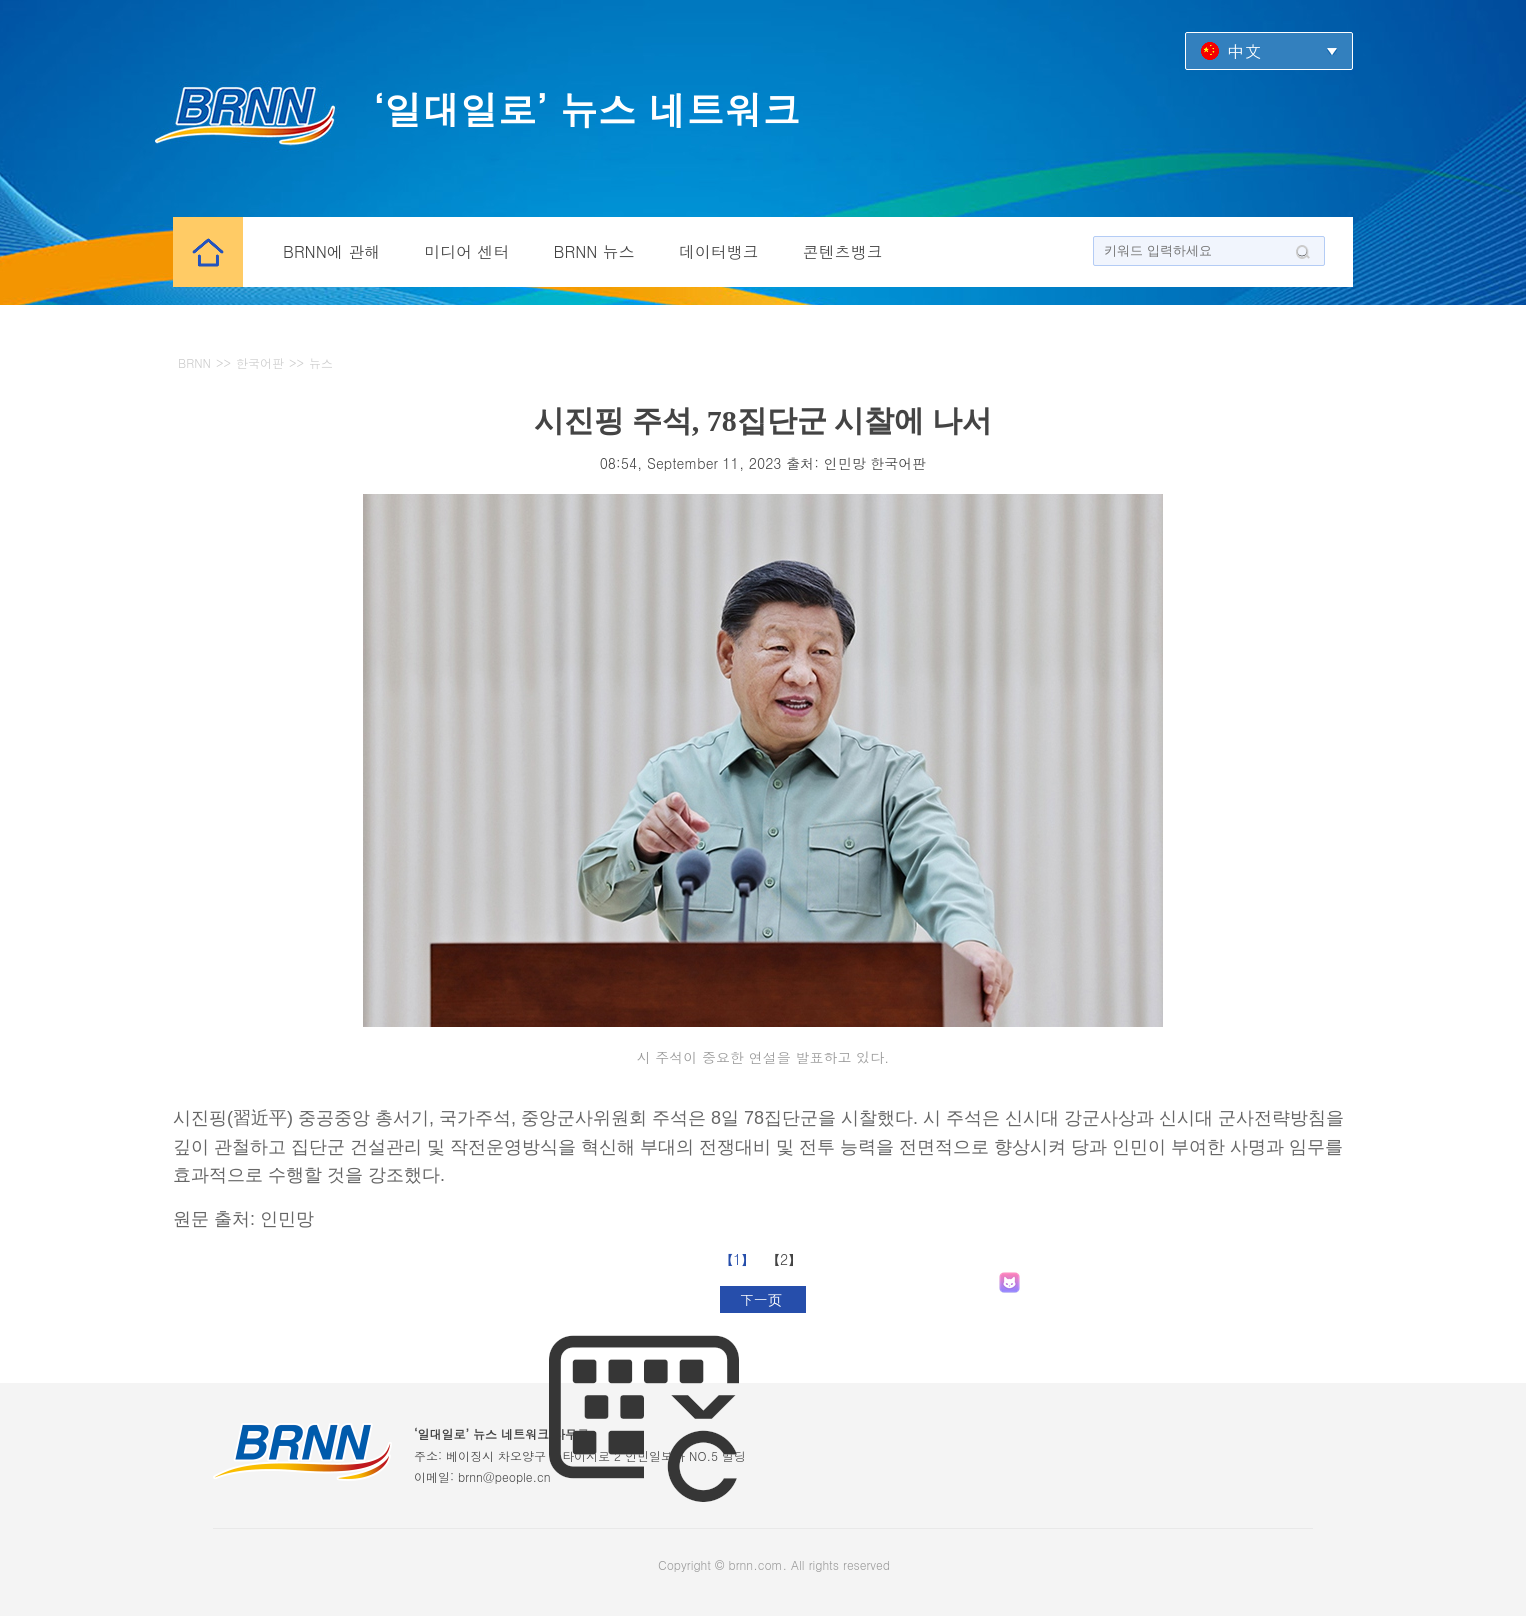  What do you see at coordinates (1009, 1282) in the screenshot?
I see `open clash verge proxy client` at bounding box center [1009, 1282].